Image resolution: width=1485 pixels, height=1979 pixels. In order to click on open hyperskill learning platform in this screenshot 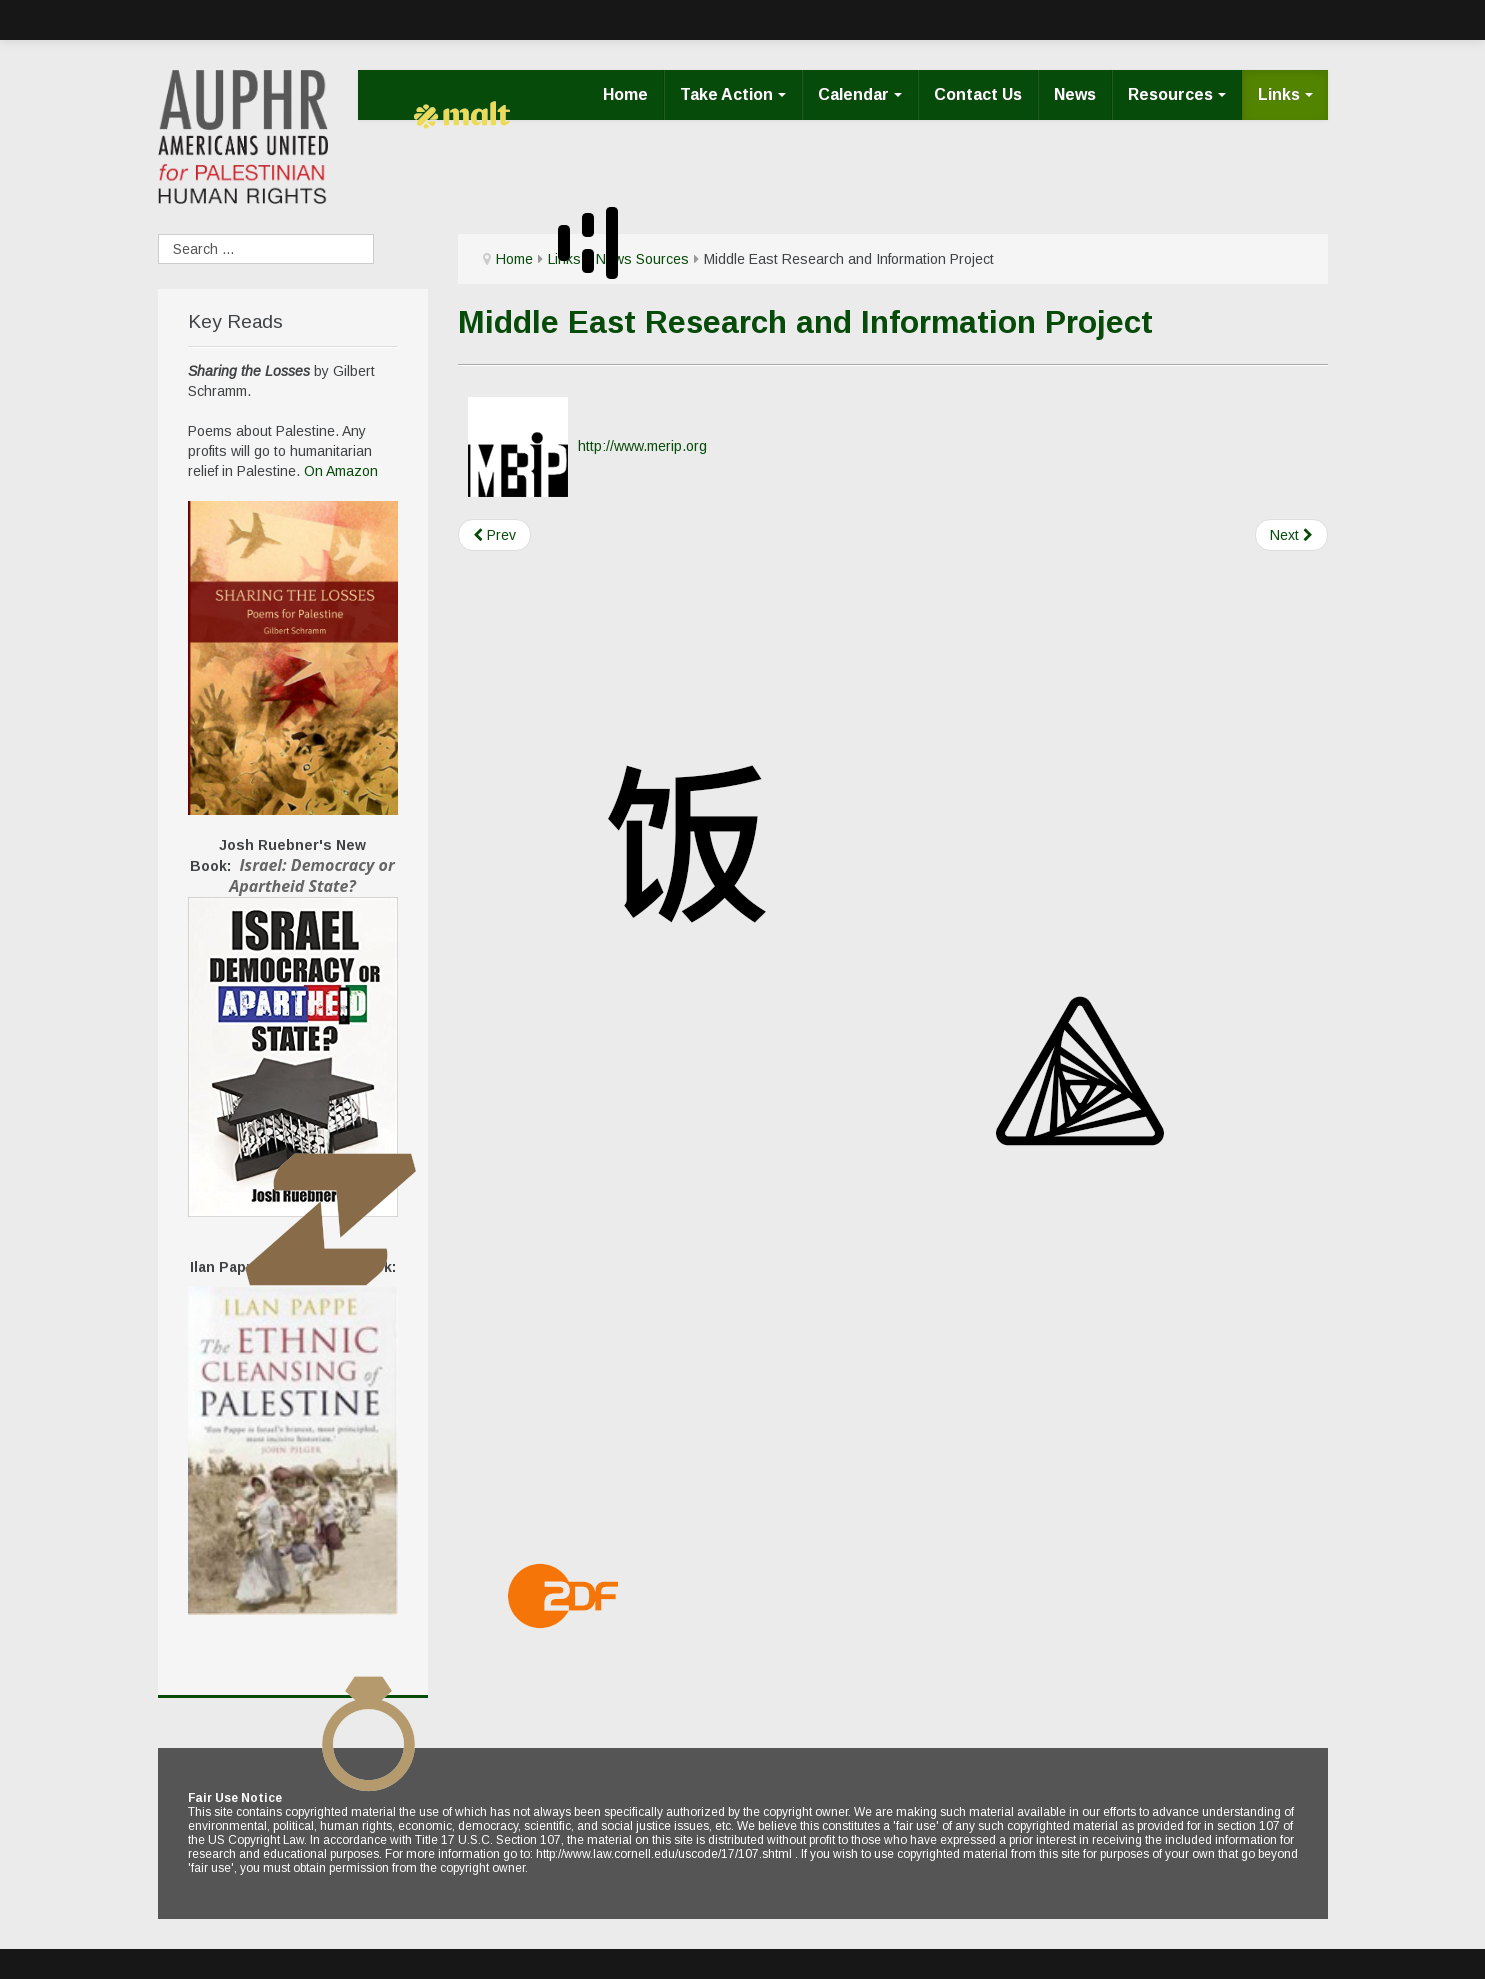, I will do `click(588, 243)`.